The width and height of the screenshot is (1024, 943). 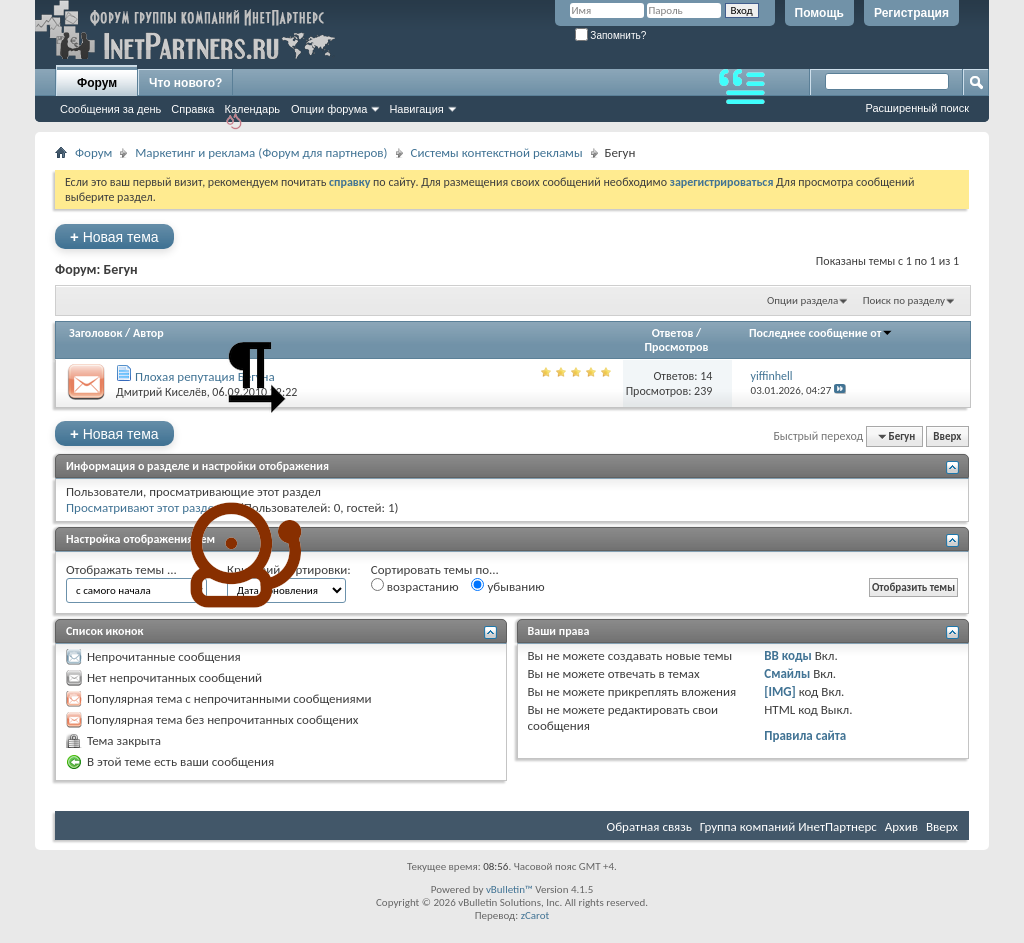 What do you see at coordinates (742, 86) in the screenshot?
I see `insert a blockquote` at bounding box center [742, 86].